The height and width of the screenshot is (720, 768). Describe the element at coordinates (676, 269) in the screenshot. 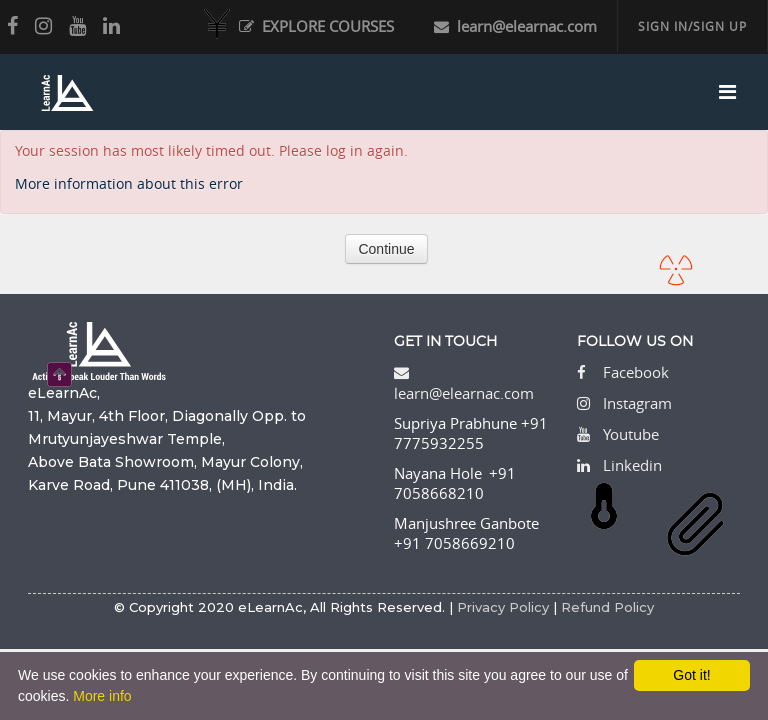

I see `indicates radioactive or hazardous material warning` at that location.